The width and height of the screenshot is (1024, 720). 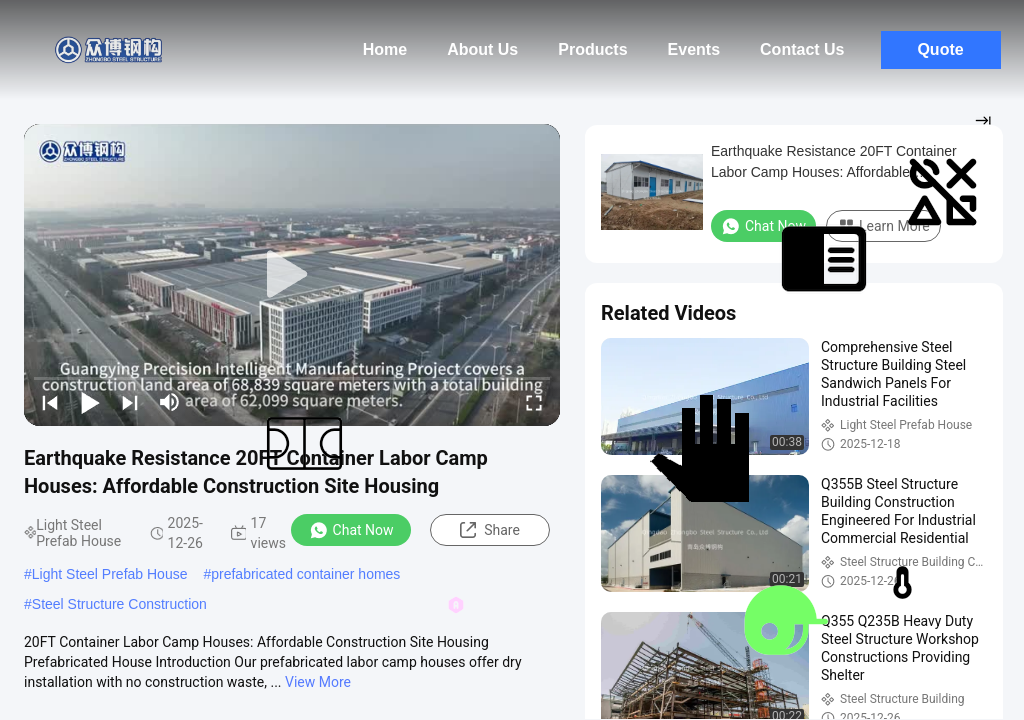 What do you see at coordinates (943, 192) in the screenshot?
I see `disable icon display` at bounding box center [943, 192].